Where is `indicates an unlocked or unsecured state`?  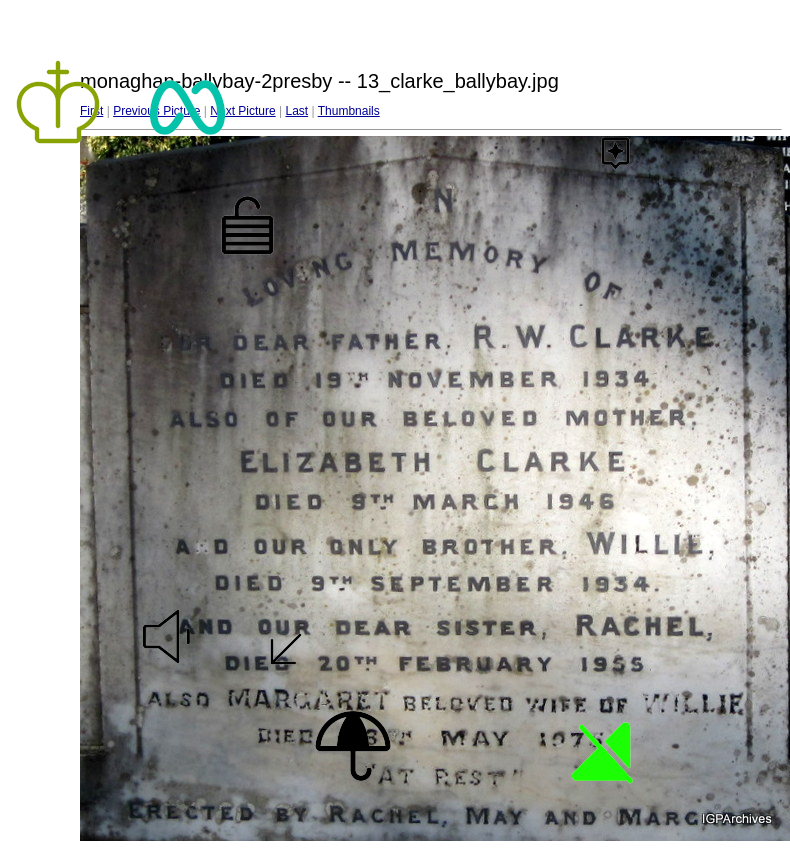 indicates an unlocked or unsecured state is located at coordinates (247, 228).